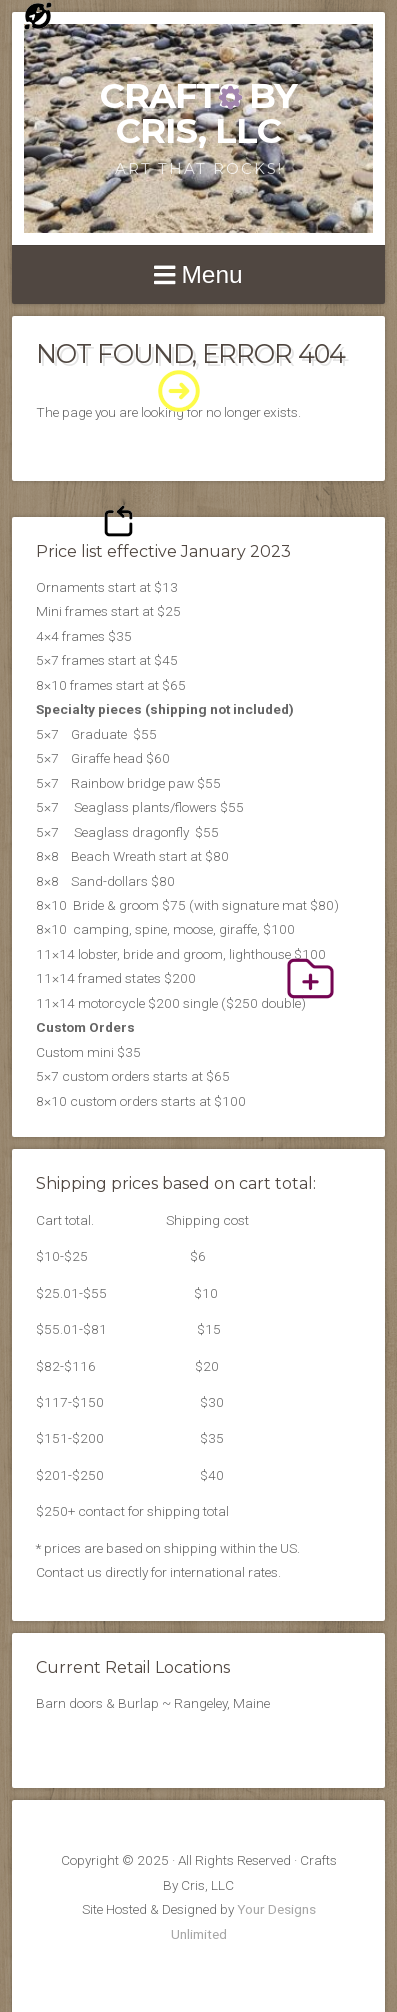 Image resolution: width=397 pixels, height=2012 pixels. I want to click on proceed to the next step, so click(179, 391).